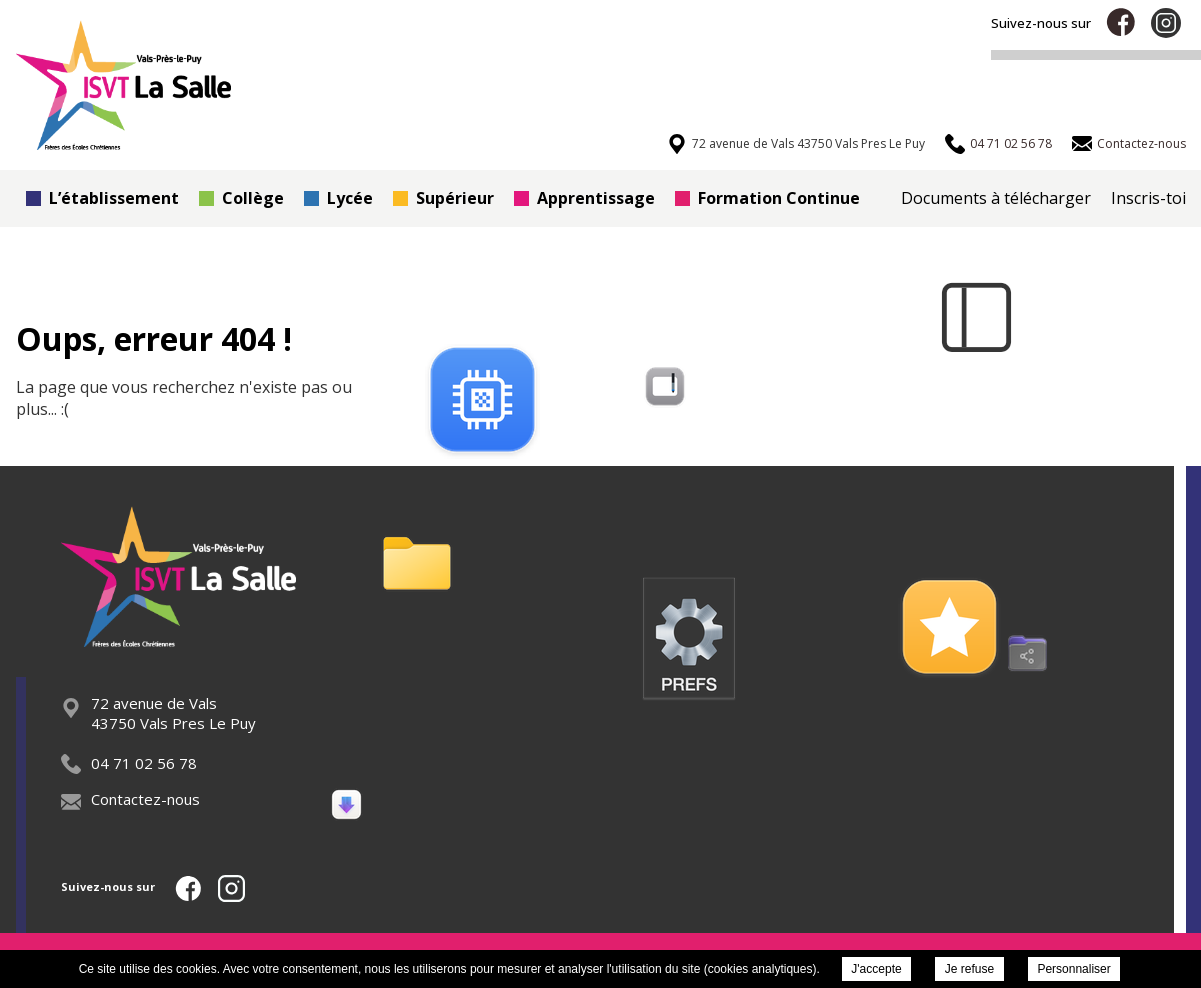 The height and width of the screenshot is (988, 1201). I want to click on access tablet and display preferences, so click(665, 387).